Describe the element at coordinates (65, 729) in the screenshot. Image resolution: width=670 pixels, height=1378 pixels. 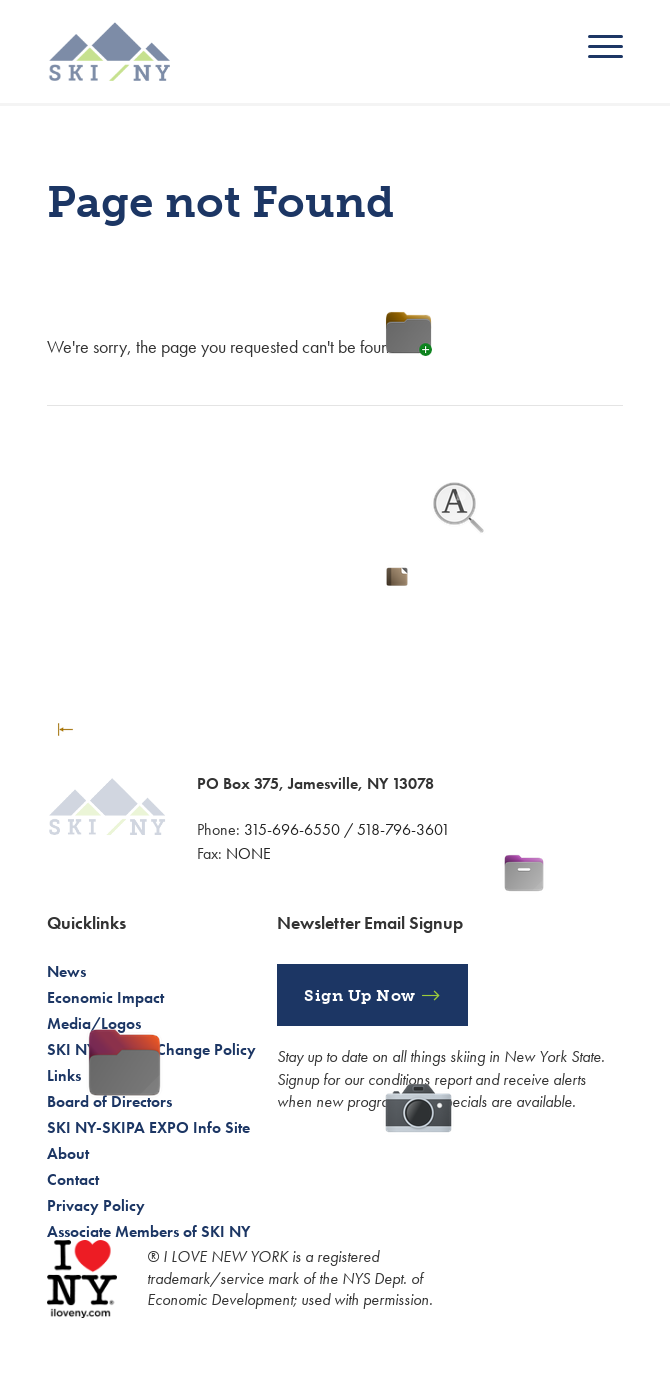
I see `go to the first item in a list or sequence` at that location.